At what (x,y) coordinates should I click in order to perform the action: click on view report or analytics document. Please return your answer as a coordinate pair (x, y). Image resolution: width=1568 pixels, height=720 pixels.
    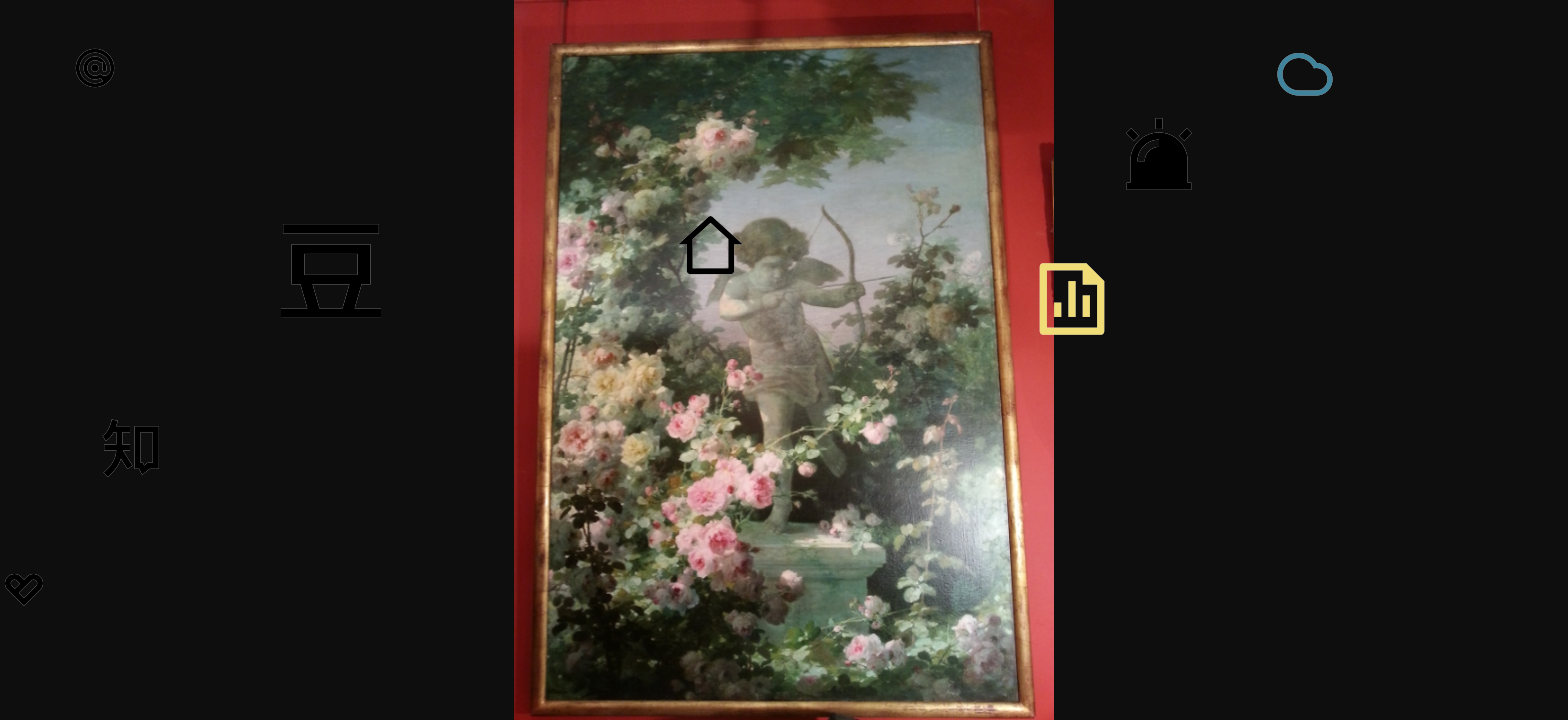
    Looking at the image, I should click on (1072, 299).